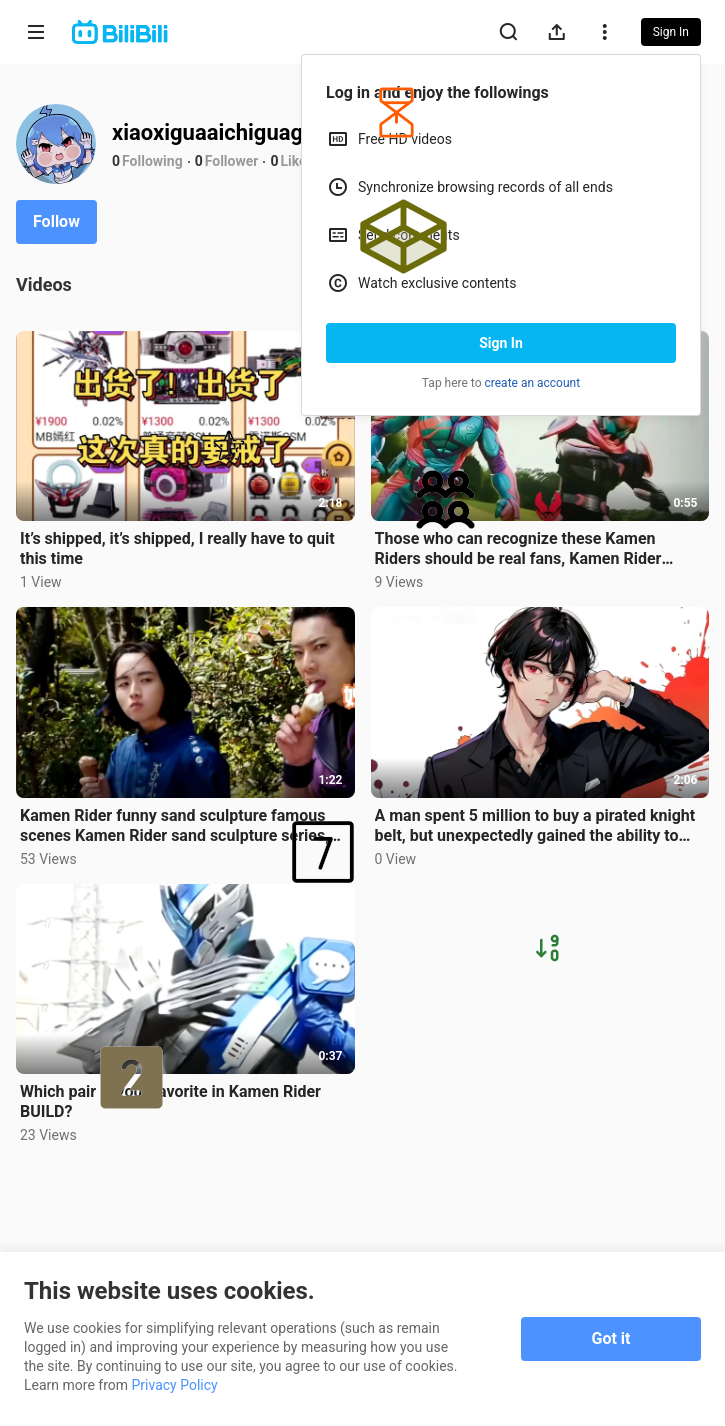 Image resolution: width=725 pixels, height=1426 pixels. I want to click on sort numbers in descending order, so click(548, 948).